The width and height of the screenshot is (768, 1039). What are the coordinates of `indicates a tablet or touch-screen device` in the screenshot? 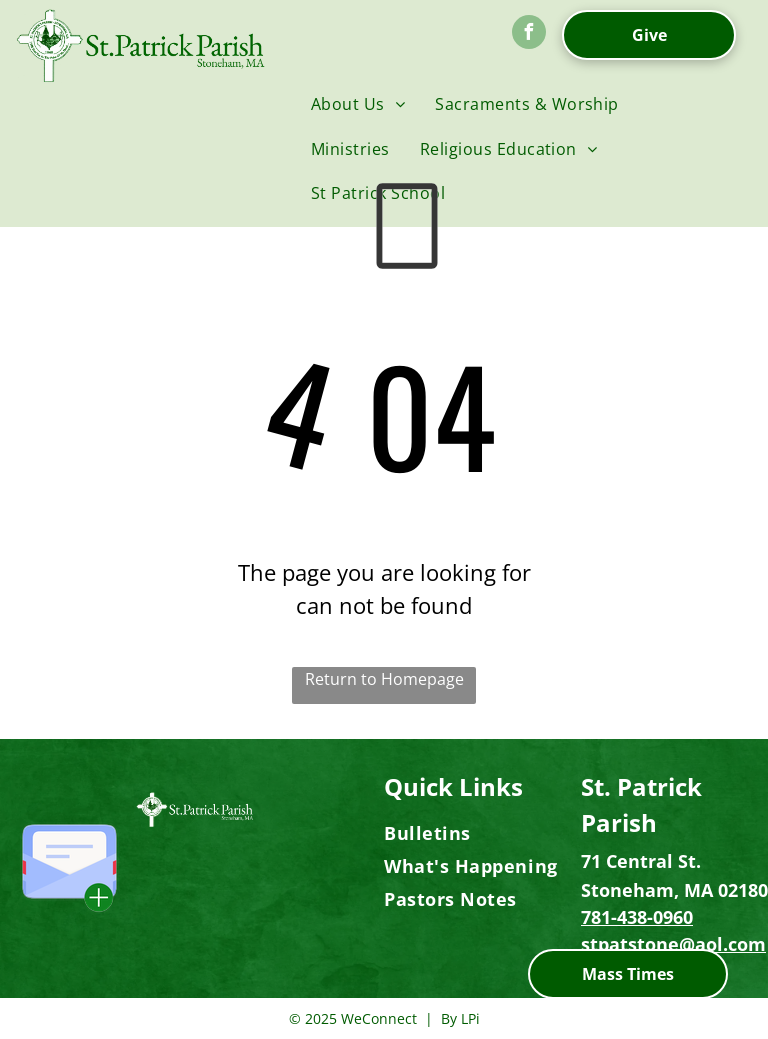 It's located at (407, 226).